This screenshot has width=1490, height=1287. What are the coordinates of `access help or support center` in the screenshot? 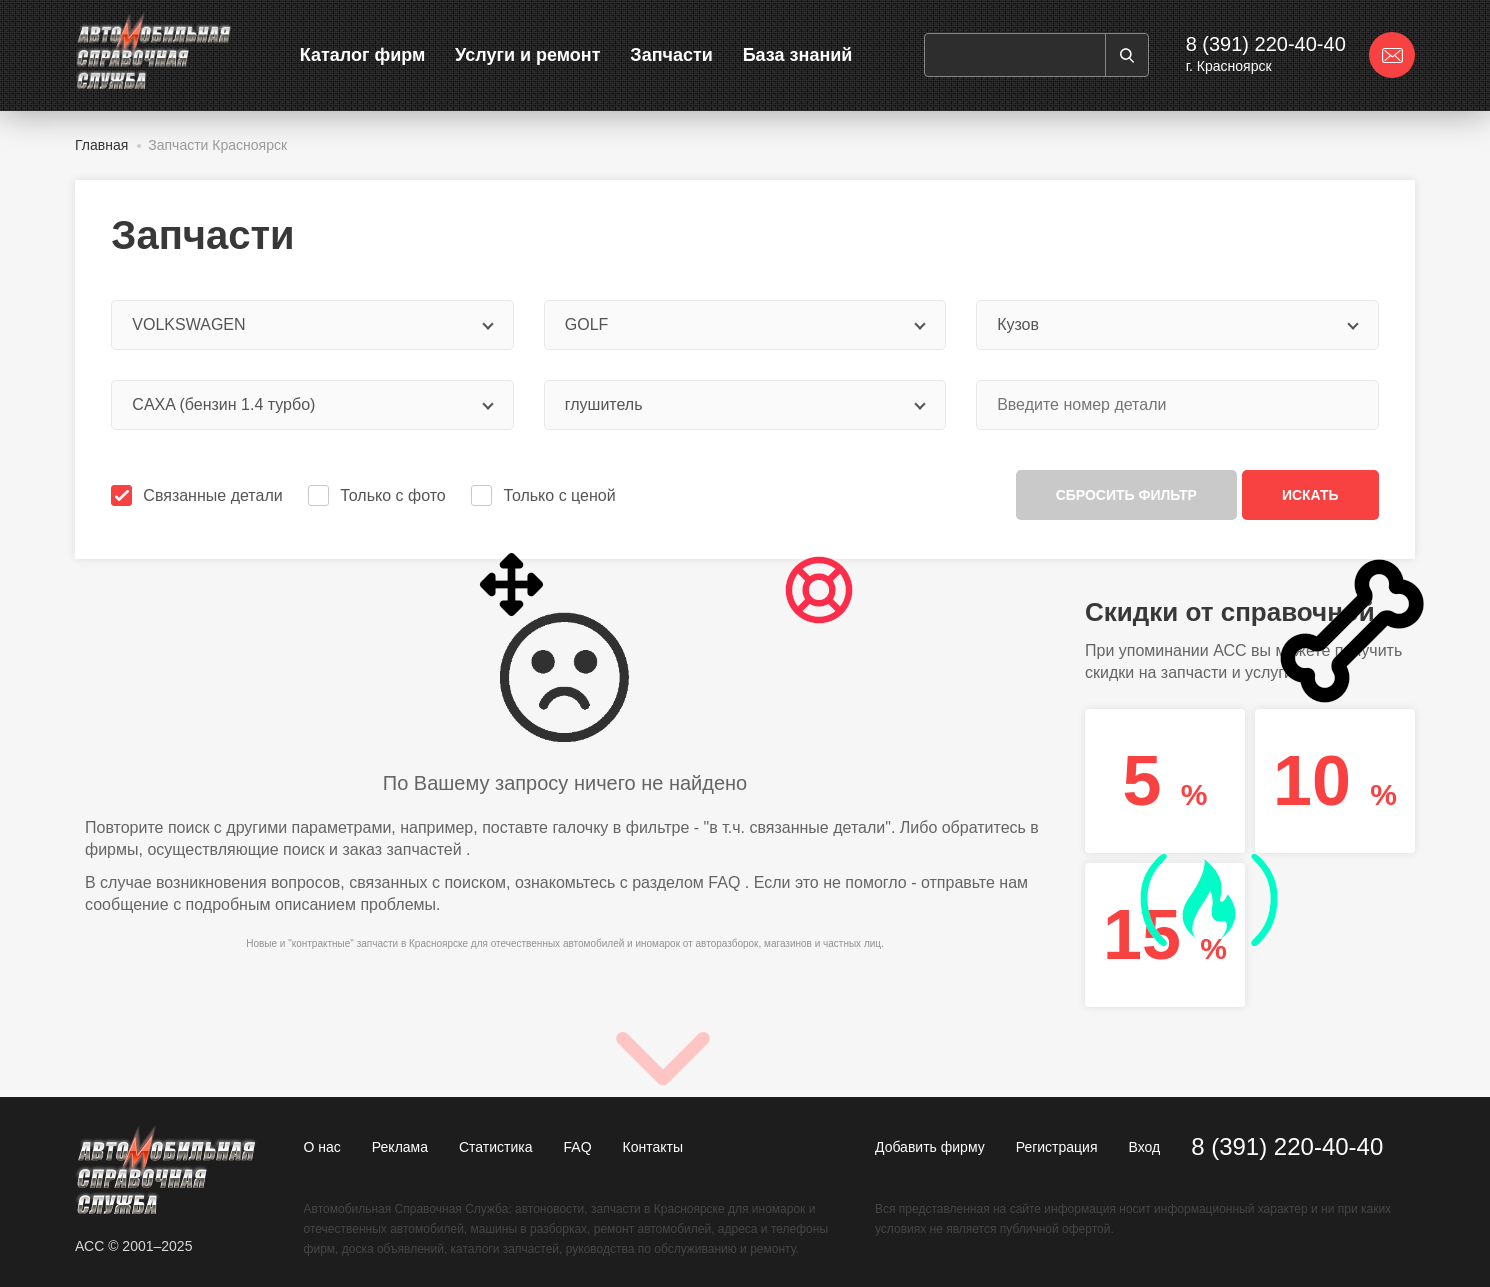 It's located at (819, 590).